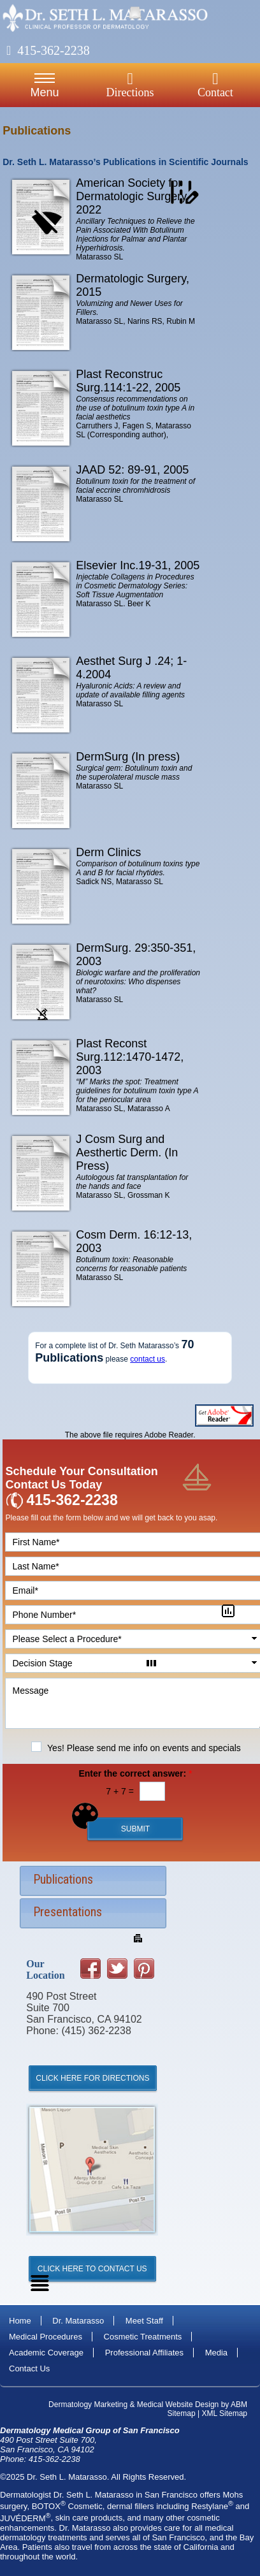  Describe the element at coordinates (135, 13) in the screenshot. I see `access scanner device settings` at that location.